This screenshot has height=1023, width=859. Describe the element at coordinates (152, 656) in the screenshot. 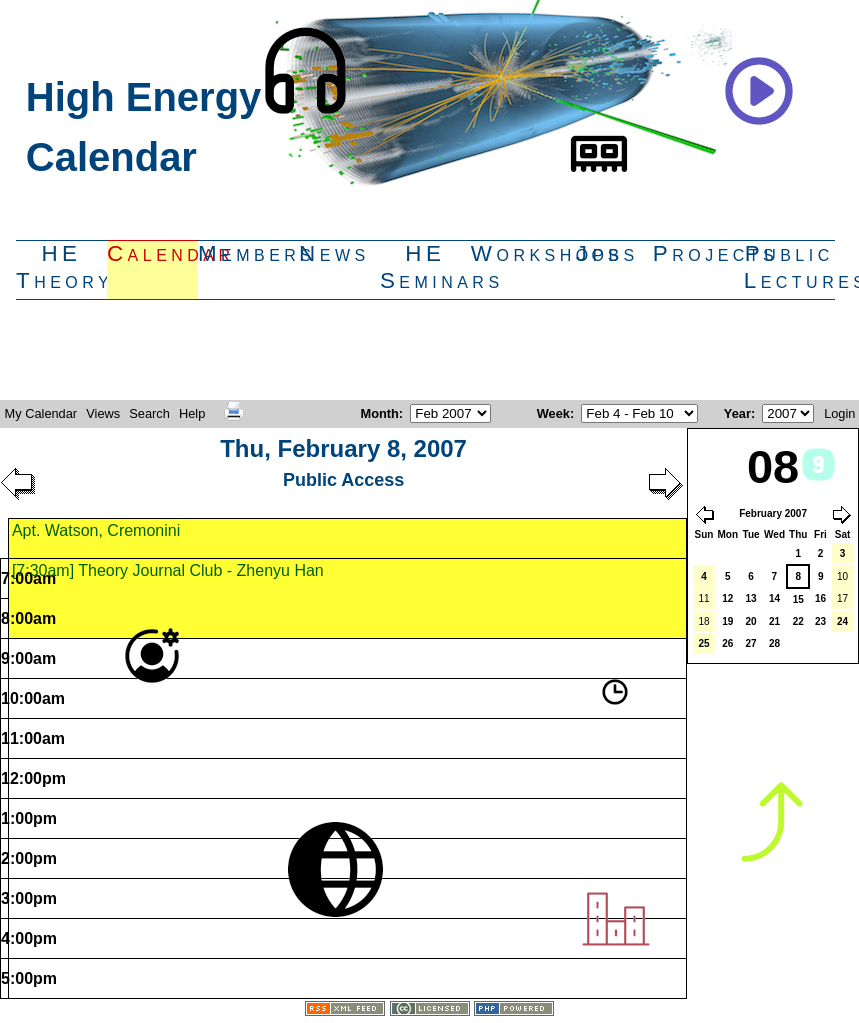

I see `access user profile settings` at that location.